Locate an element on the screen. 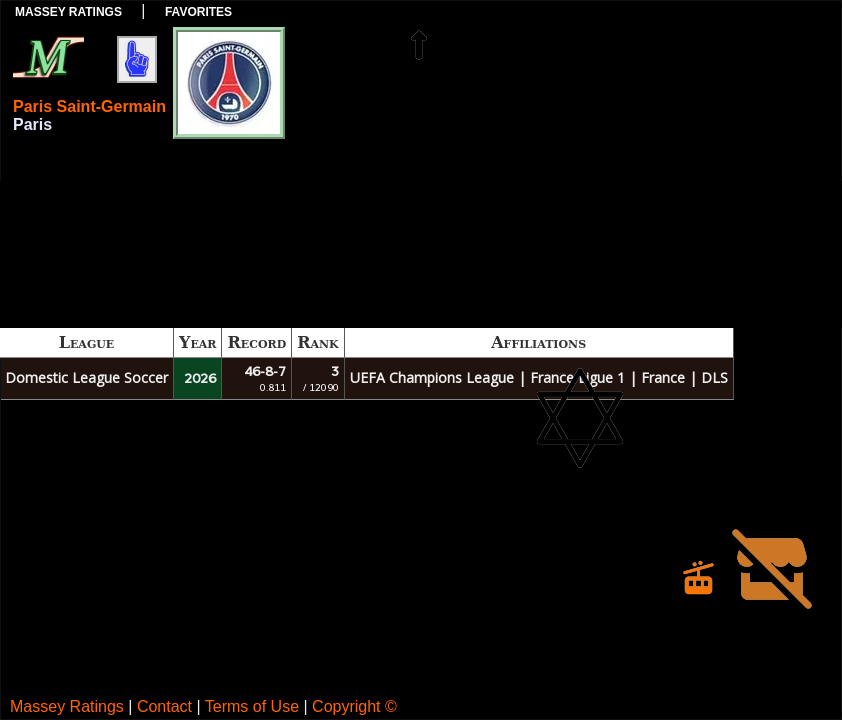 The image size is (842, 720). scroll to top of page is located at coordinates (419, 45).